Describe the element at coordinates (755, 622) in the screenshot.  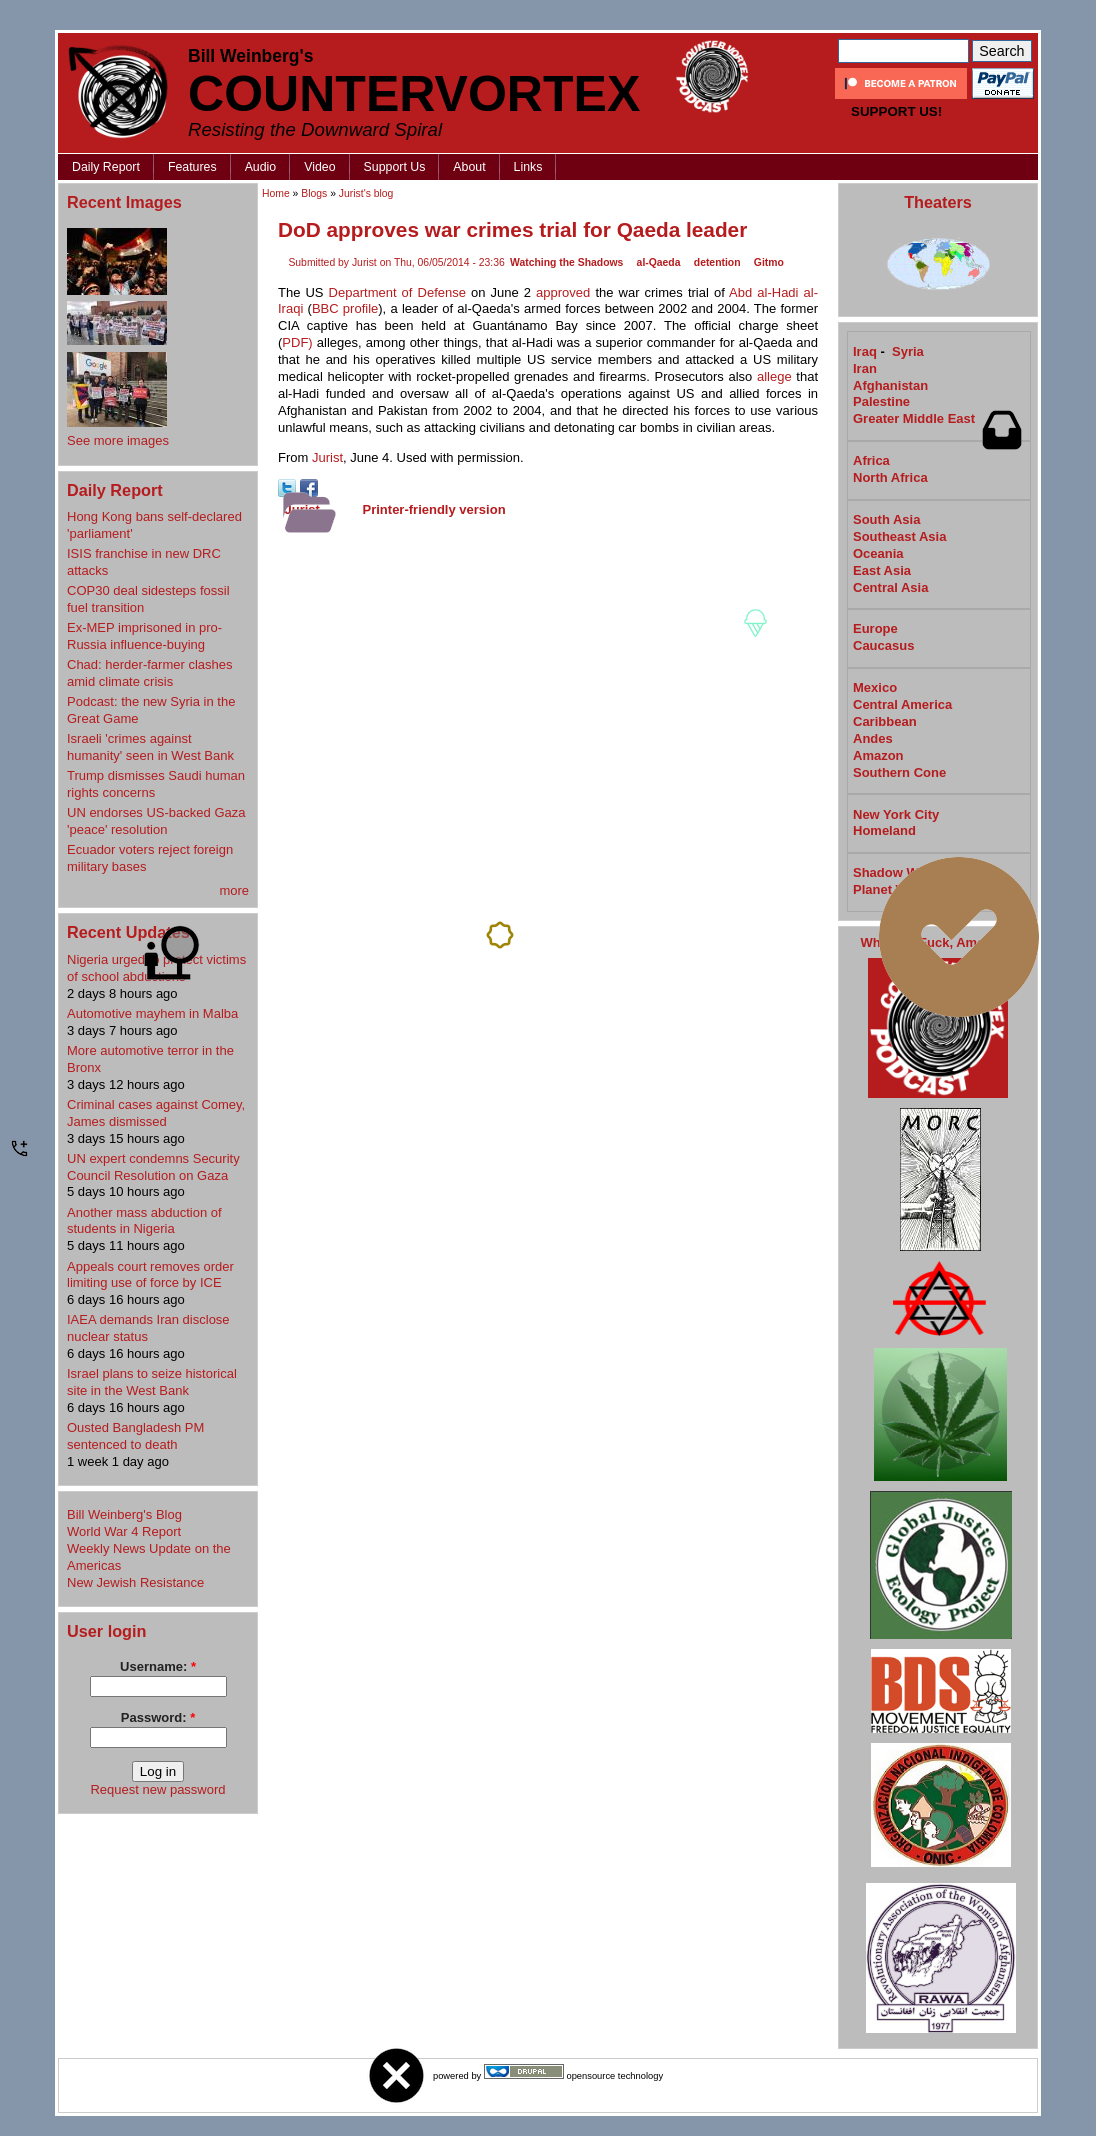
I see `browse desserts or frozen treats category` at that location.